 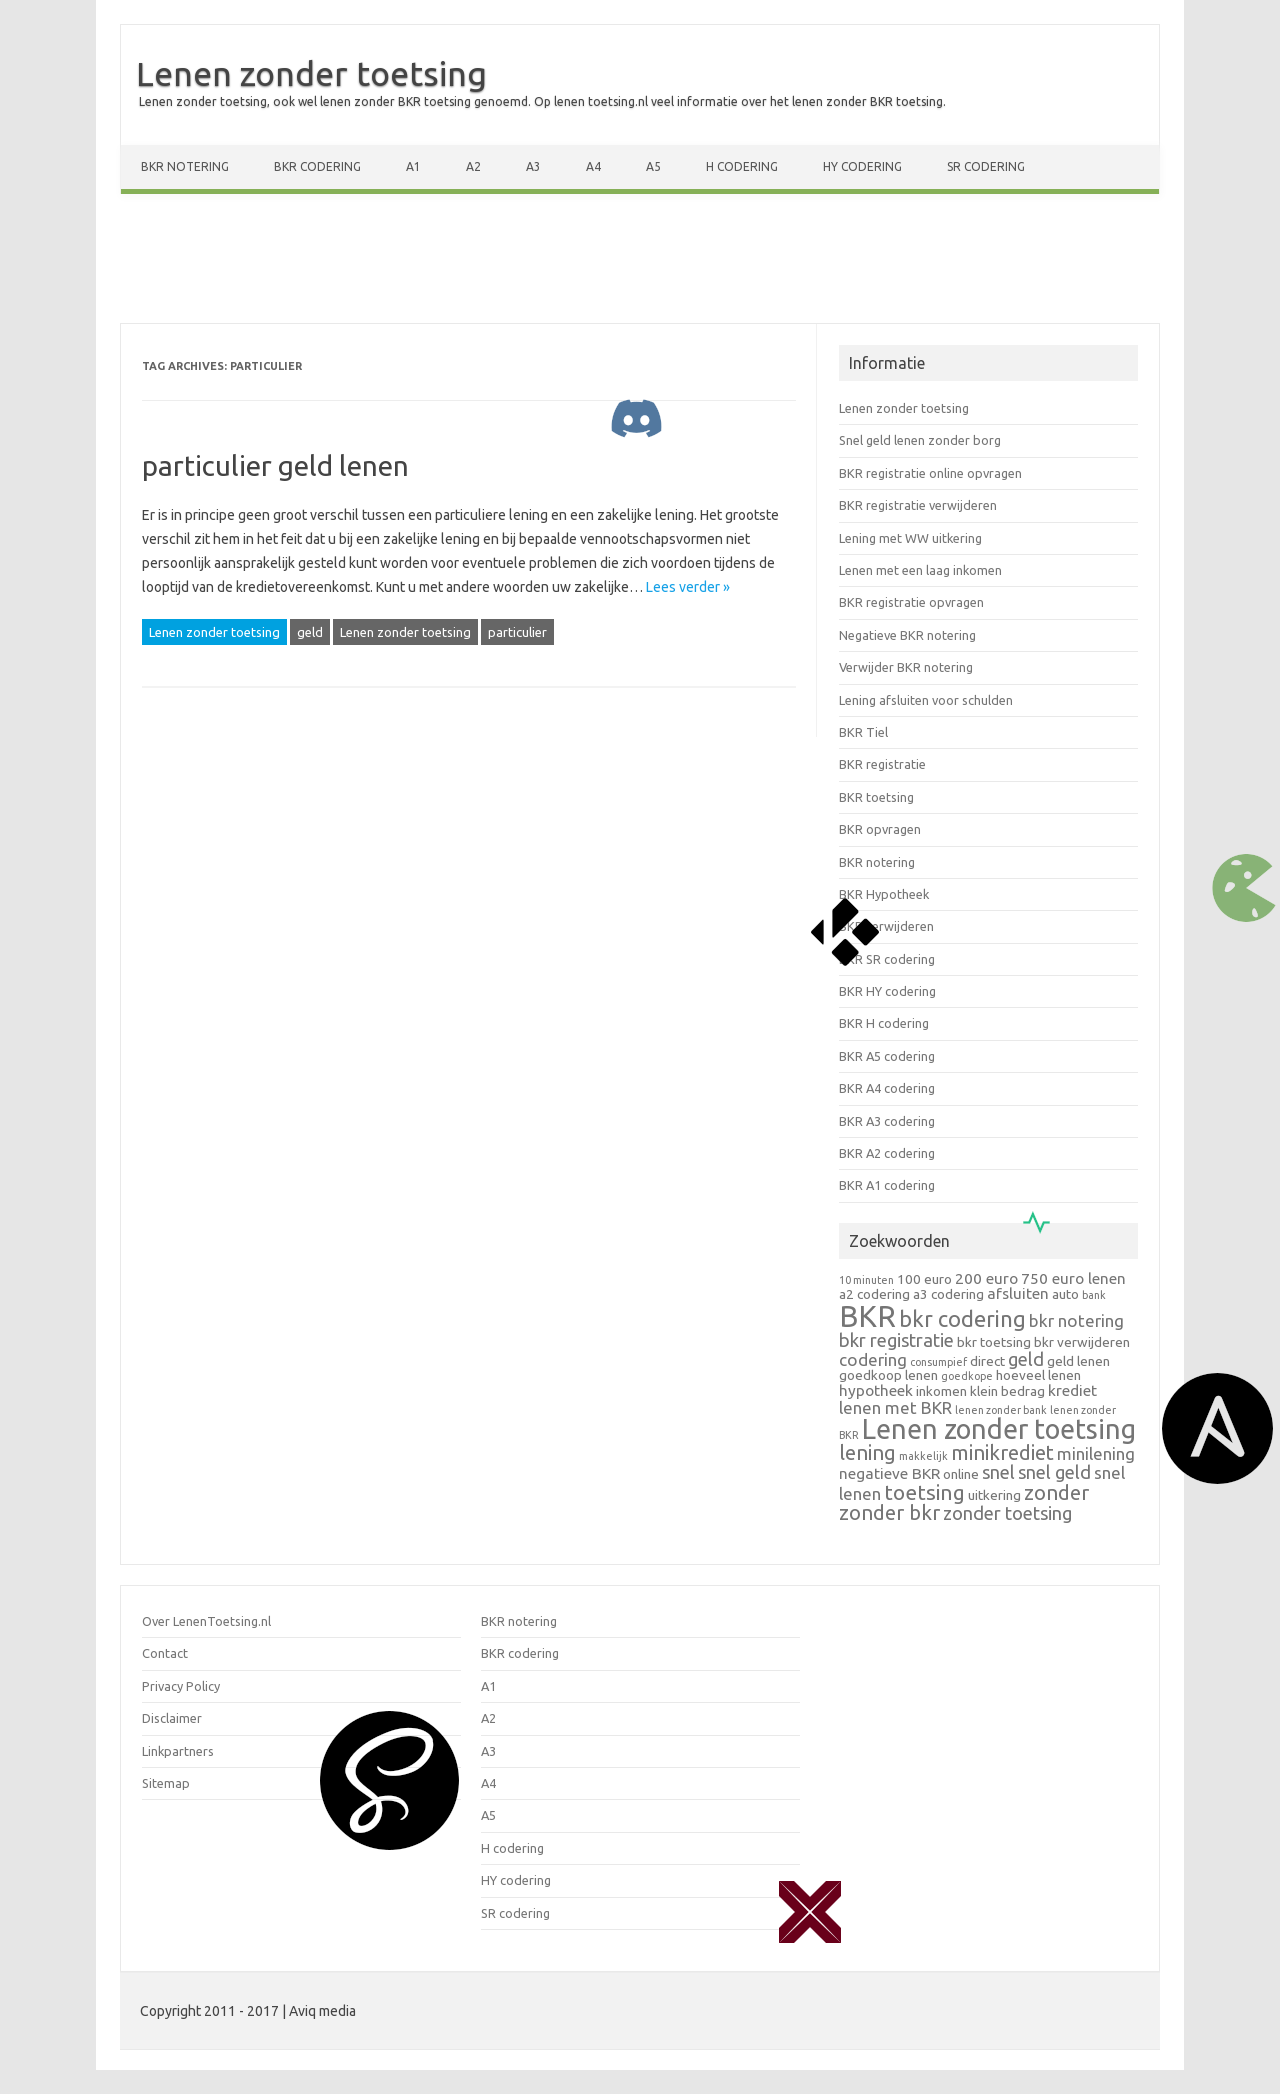 What do you see at coordinates (389, 1780) in the screenshot?
I see `sass css preprocessor logo` at bounding box center [389, 1780].